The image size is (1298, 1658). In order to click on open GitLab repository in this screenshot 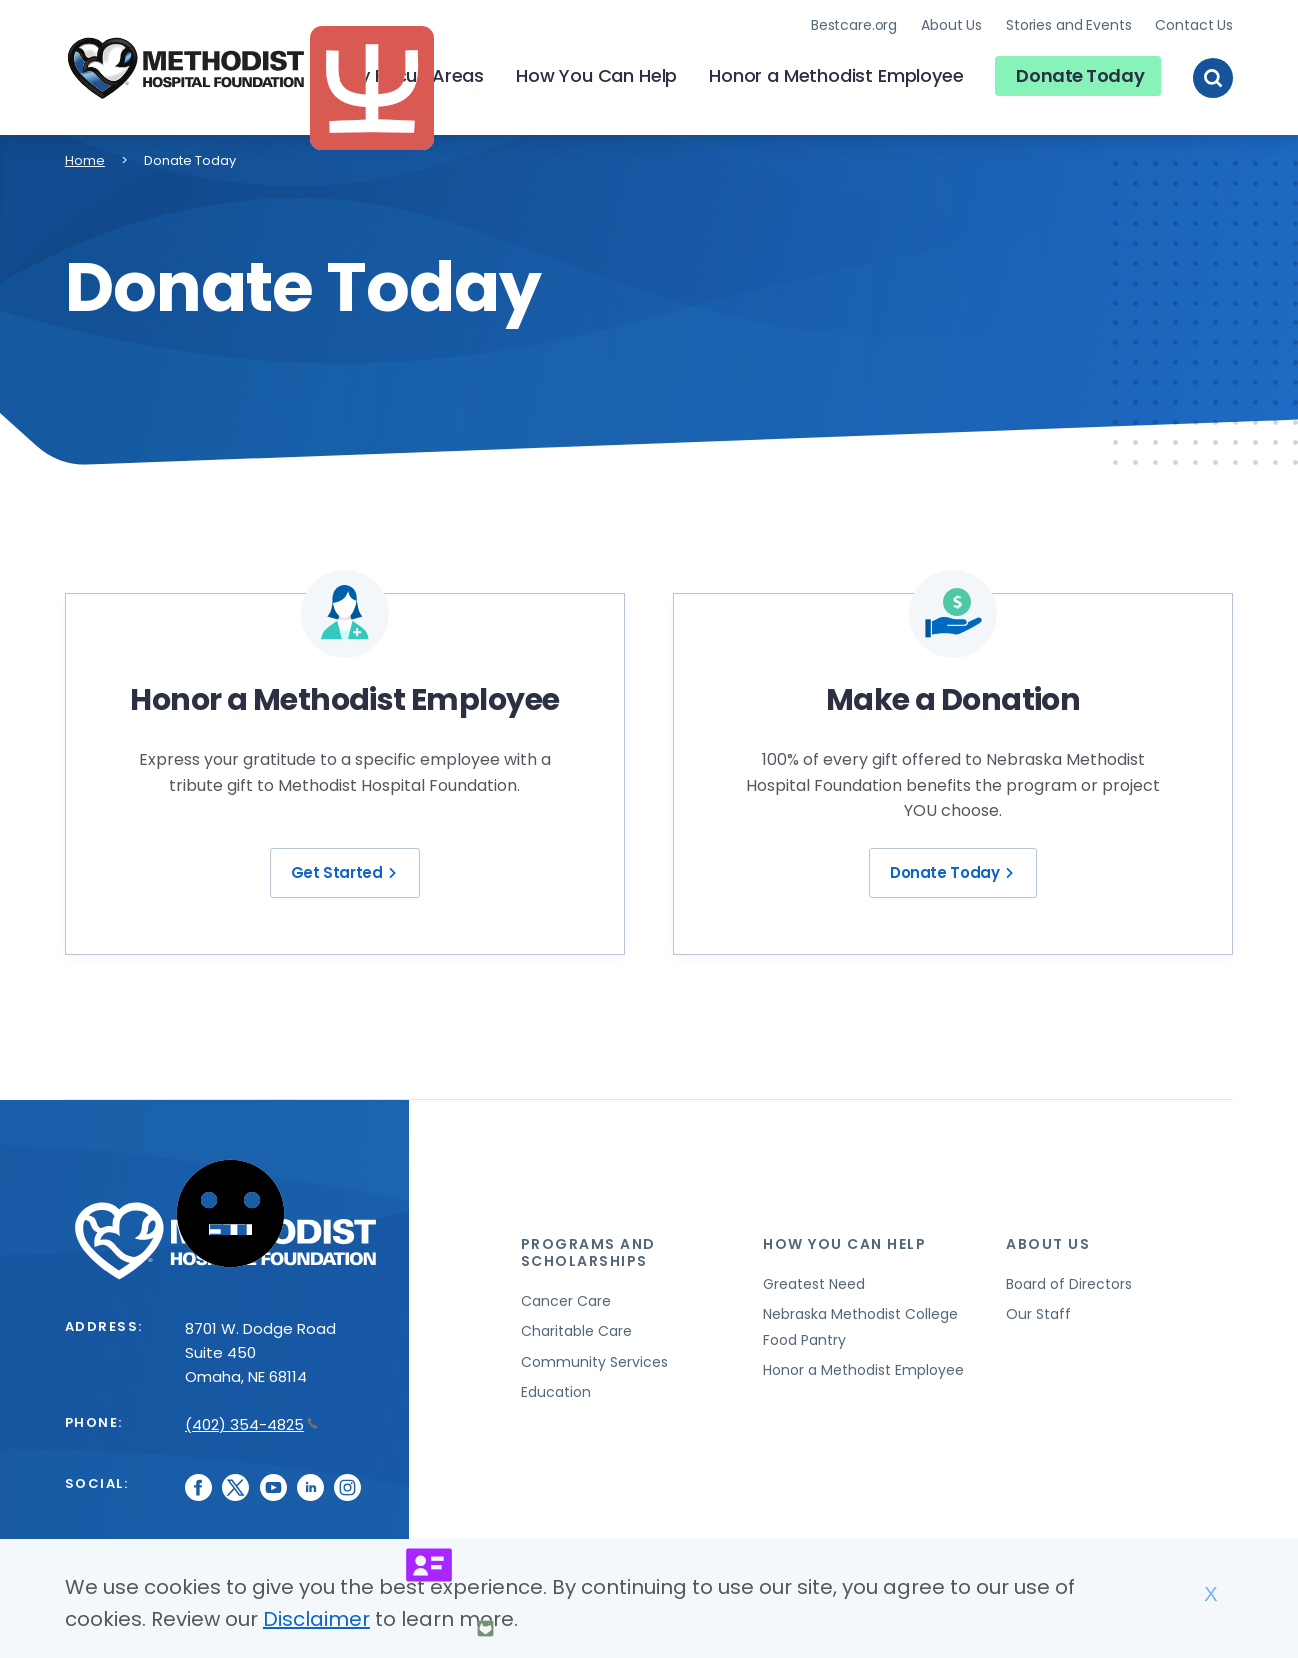, I will do `click(485, 1628)`.